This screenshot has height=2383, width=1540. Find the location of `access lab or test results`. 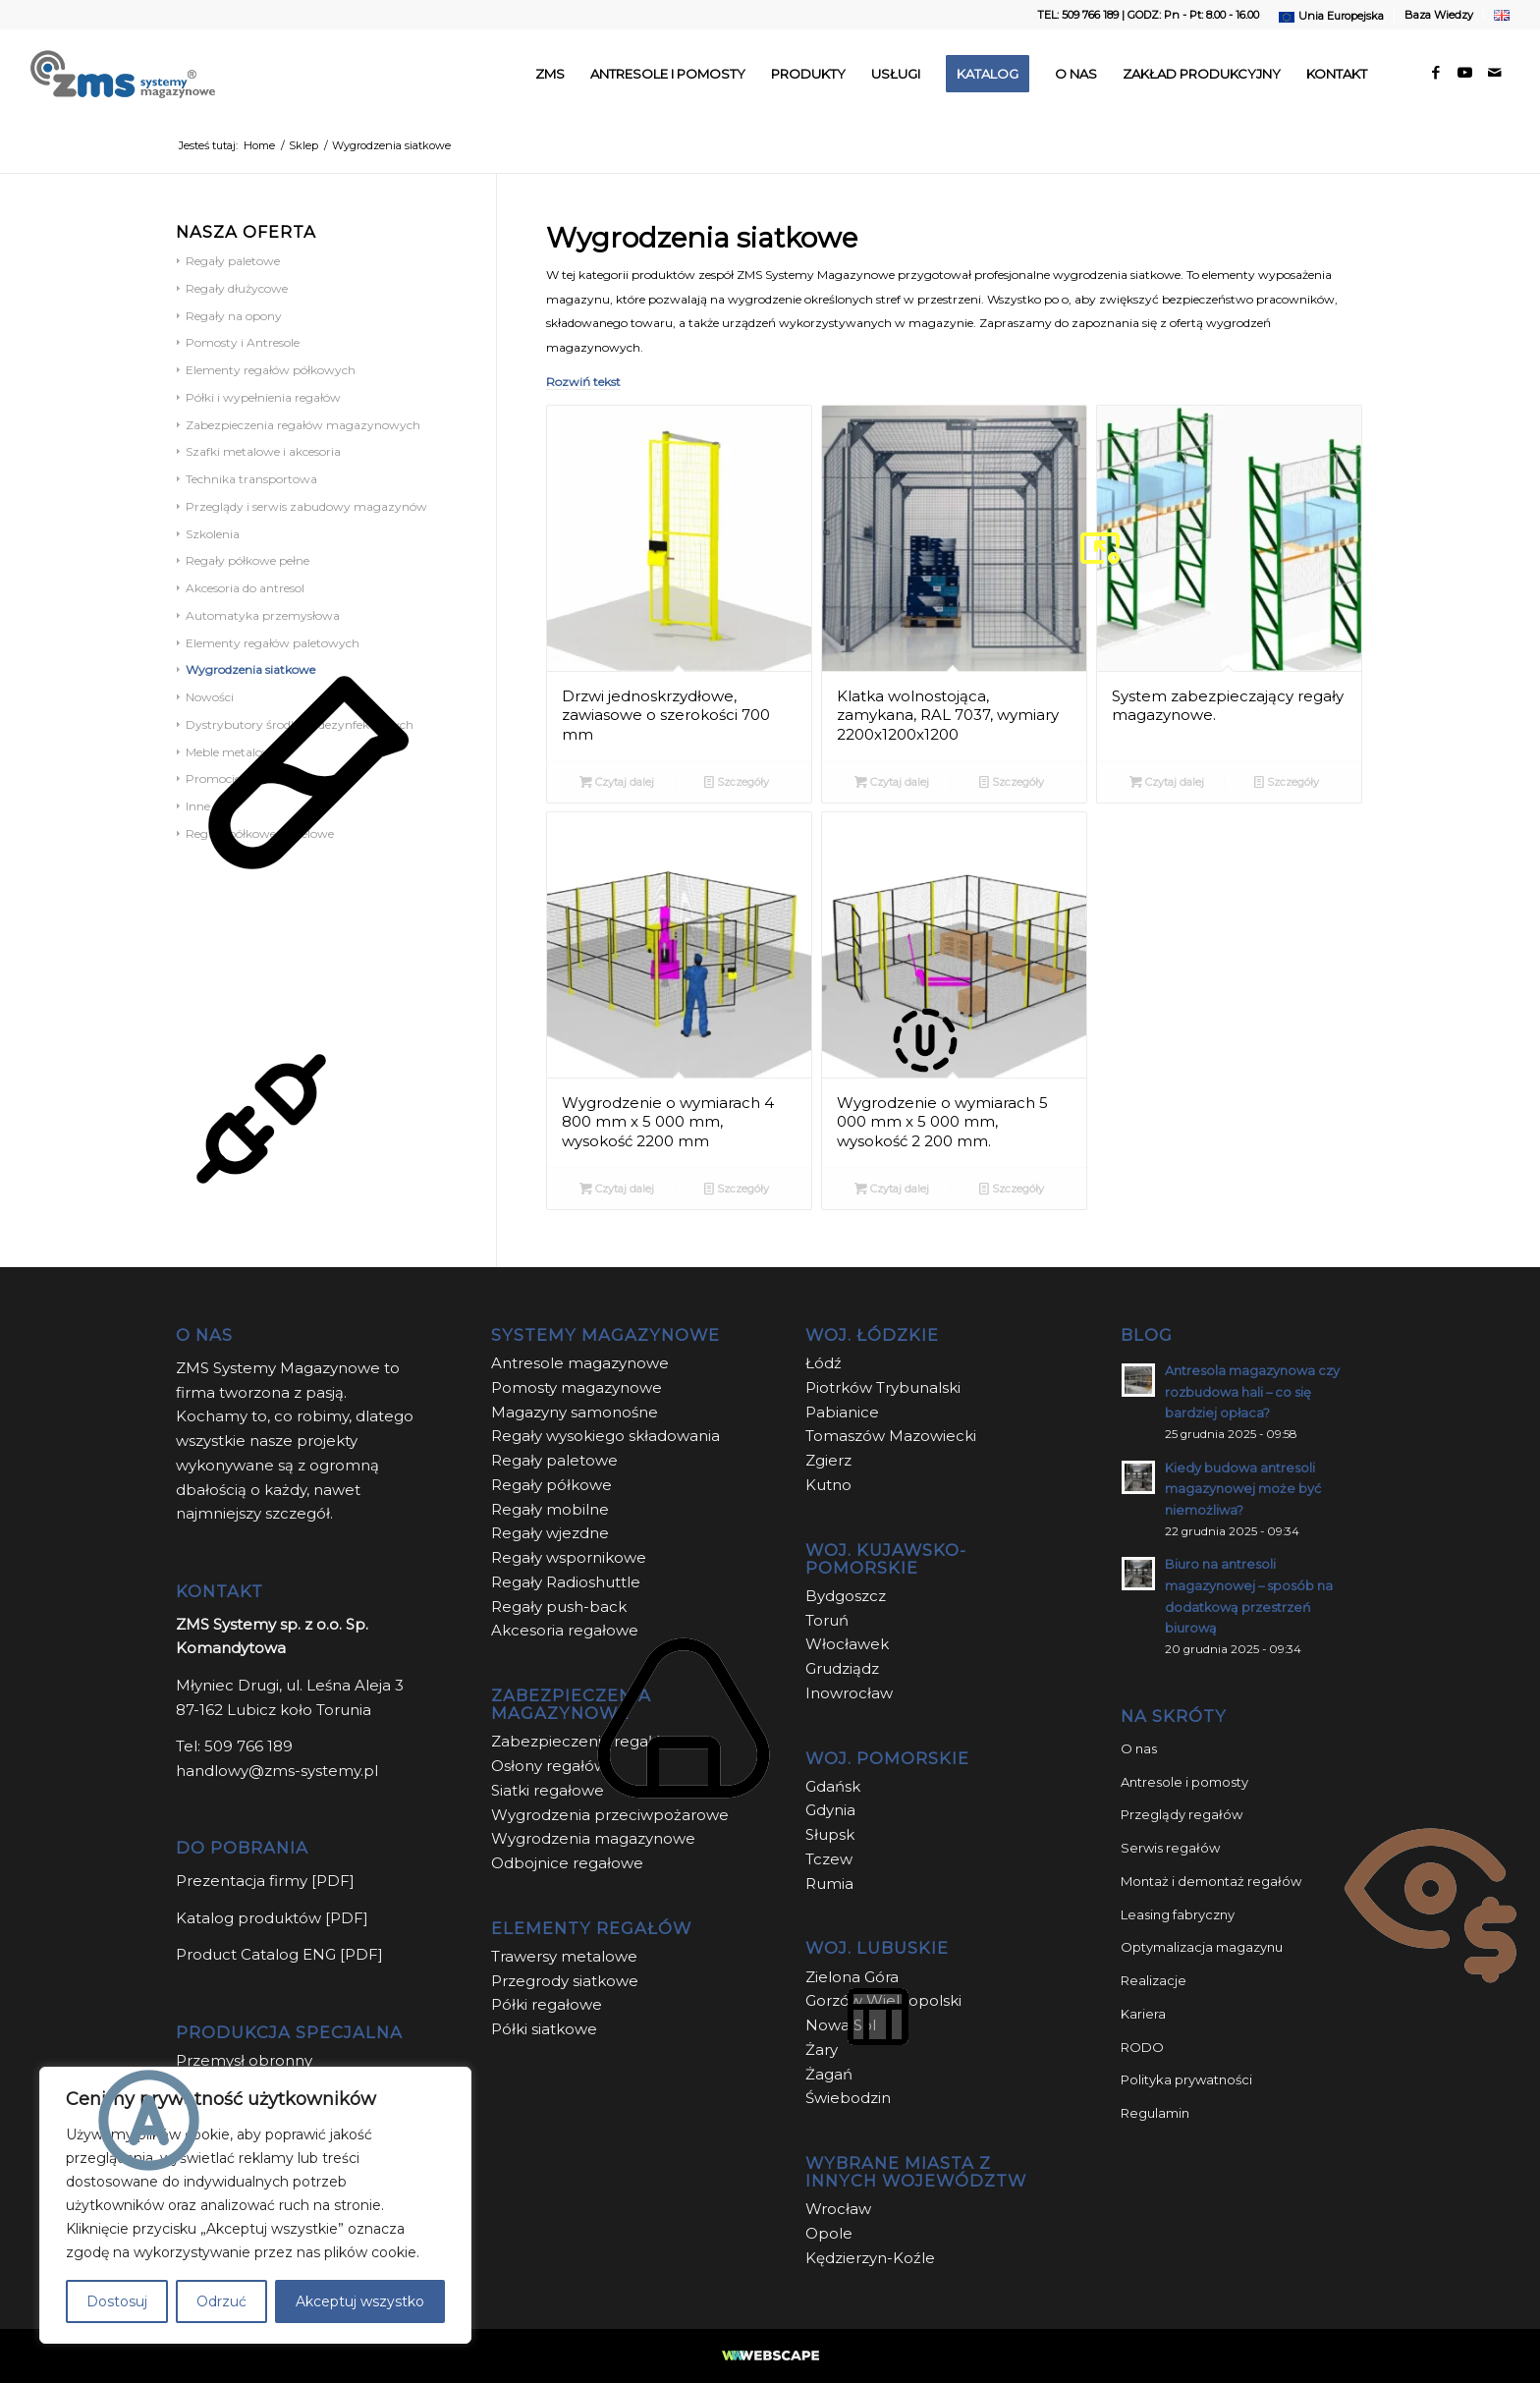

access lab or test results is located at coordinates (304, 772).